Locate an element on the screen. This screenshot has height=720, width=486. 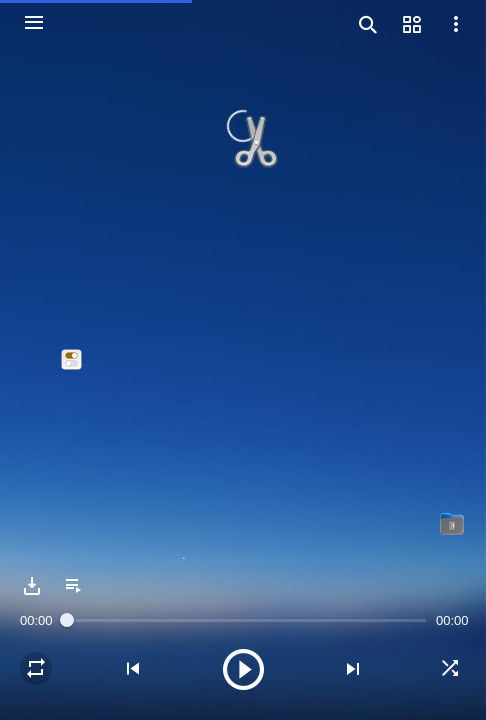
access your templates folder is located at coordinates (452, 524).